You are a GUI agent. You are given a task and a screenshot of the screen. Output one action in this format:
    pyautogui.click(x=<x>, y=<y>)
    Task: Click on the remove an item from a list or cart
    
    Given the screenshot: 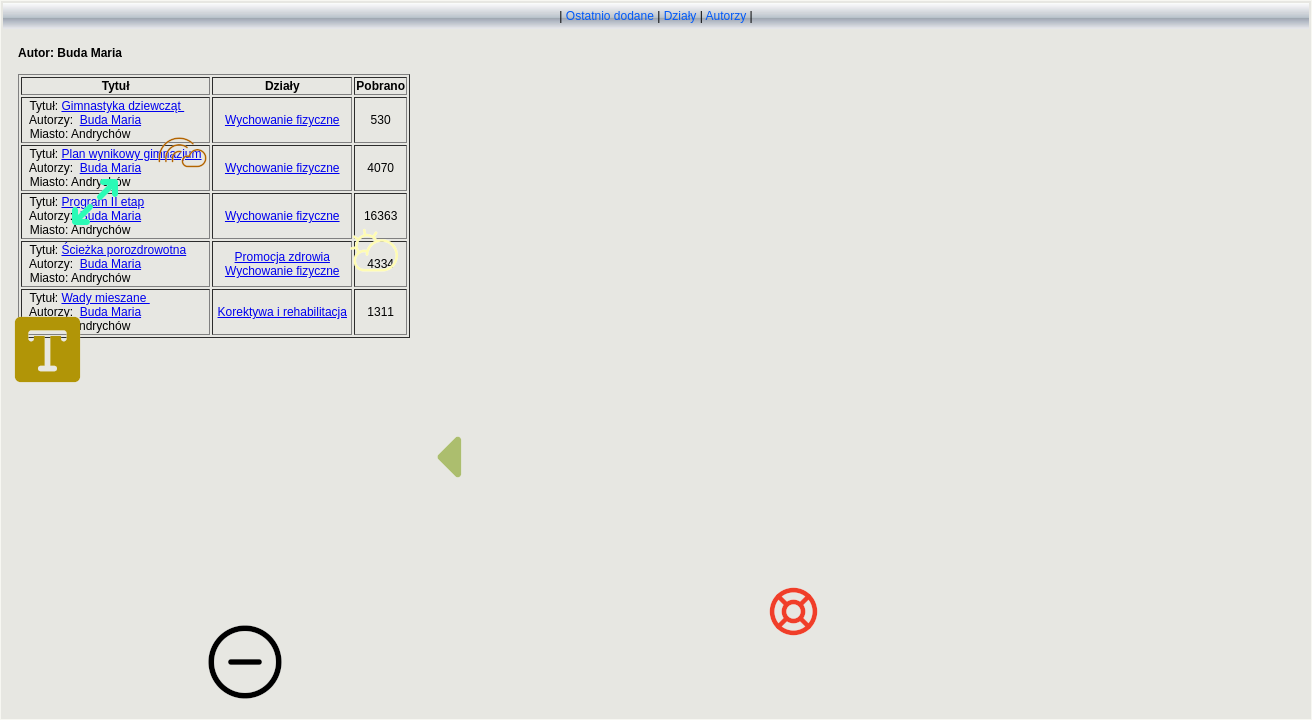 What is the action you would take?
    pyautogui.click(x=245, y=662)
    